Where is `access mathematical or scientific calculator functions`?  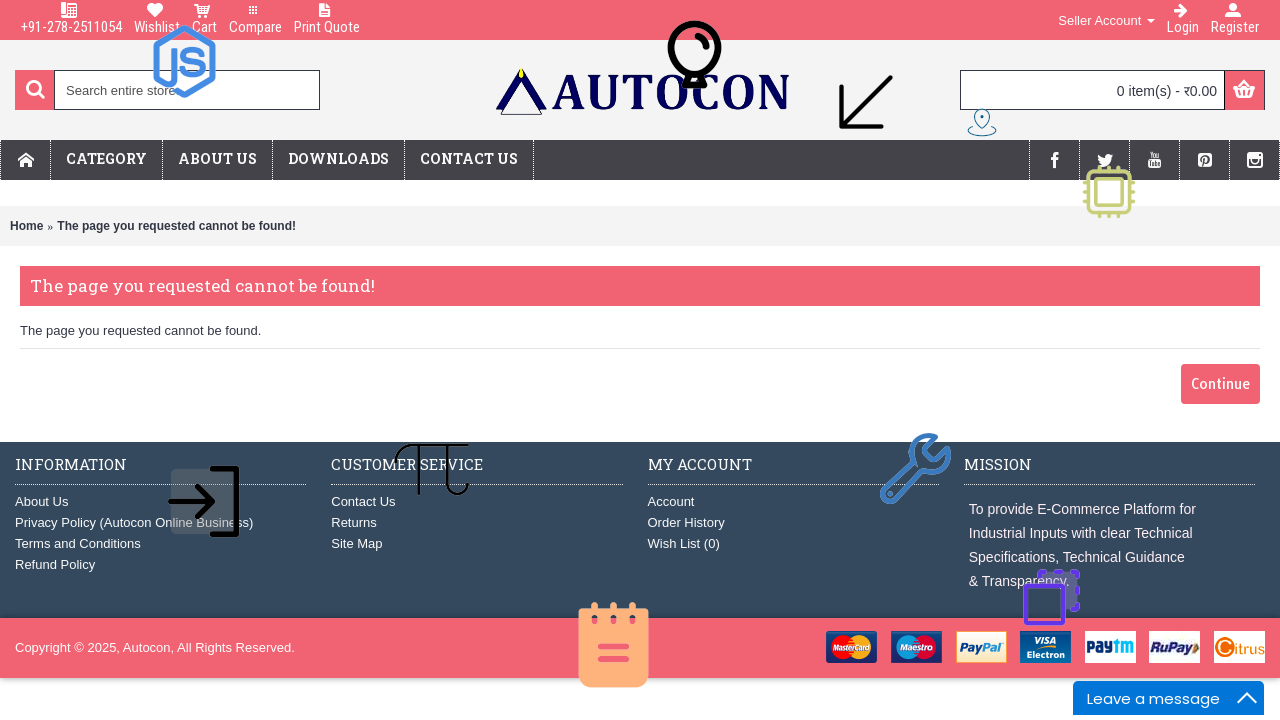
access mathematical or scientific calculator functions is located at coordinates (433, 468).